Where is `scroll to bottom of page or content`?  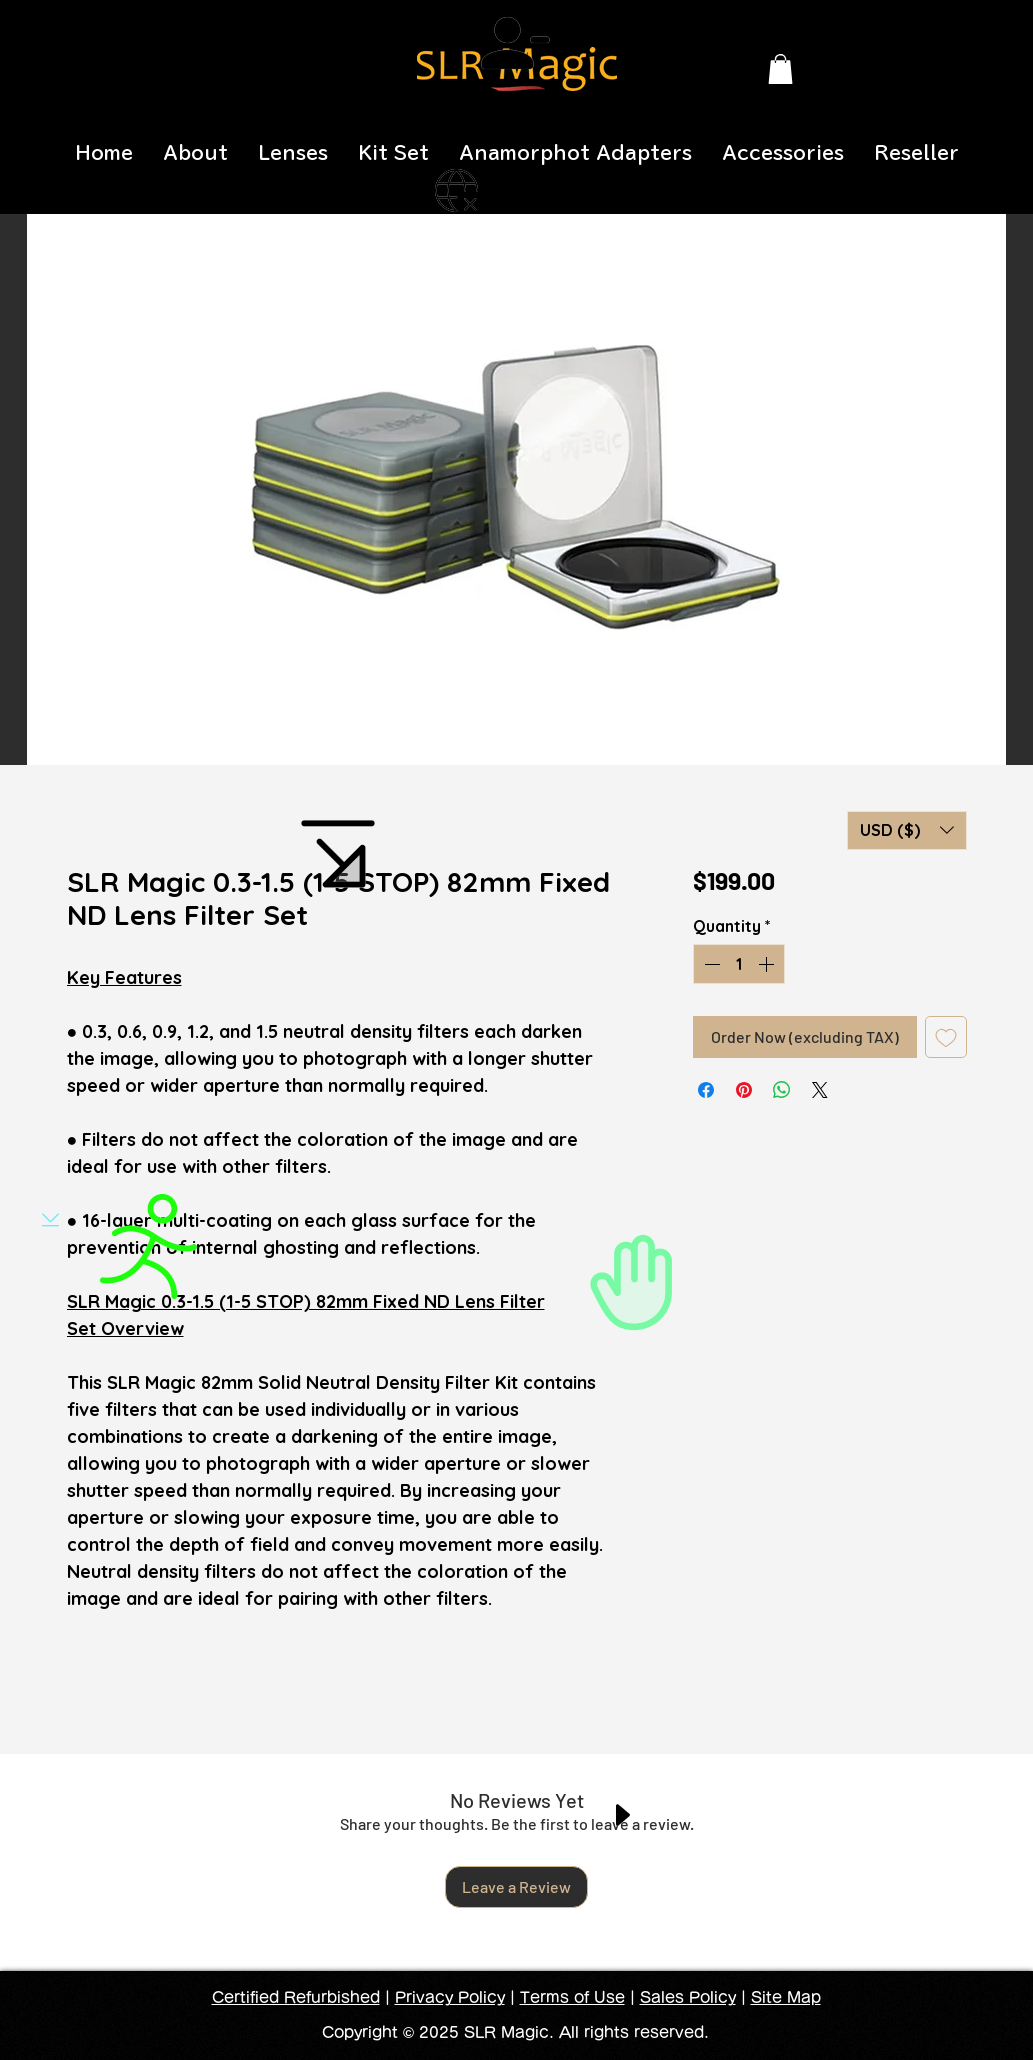 scroll to bottom of page or content is located at coordinates (50, 1219).